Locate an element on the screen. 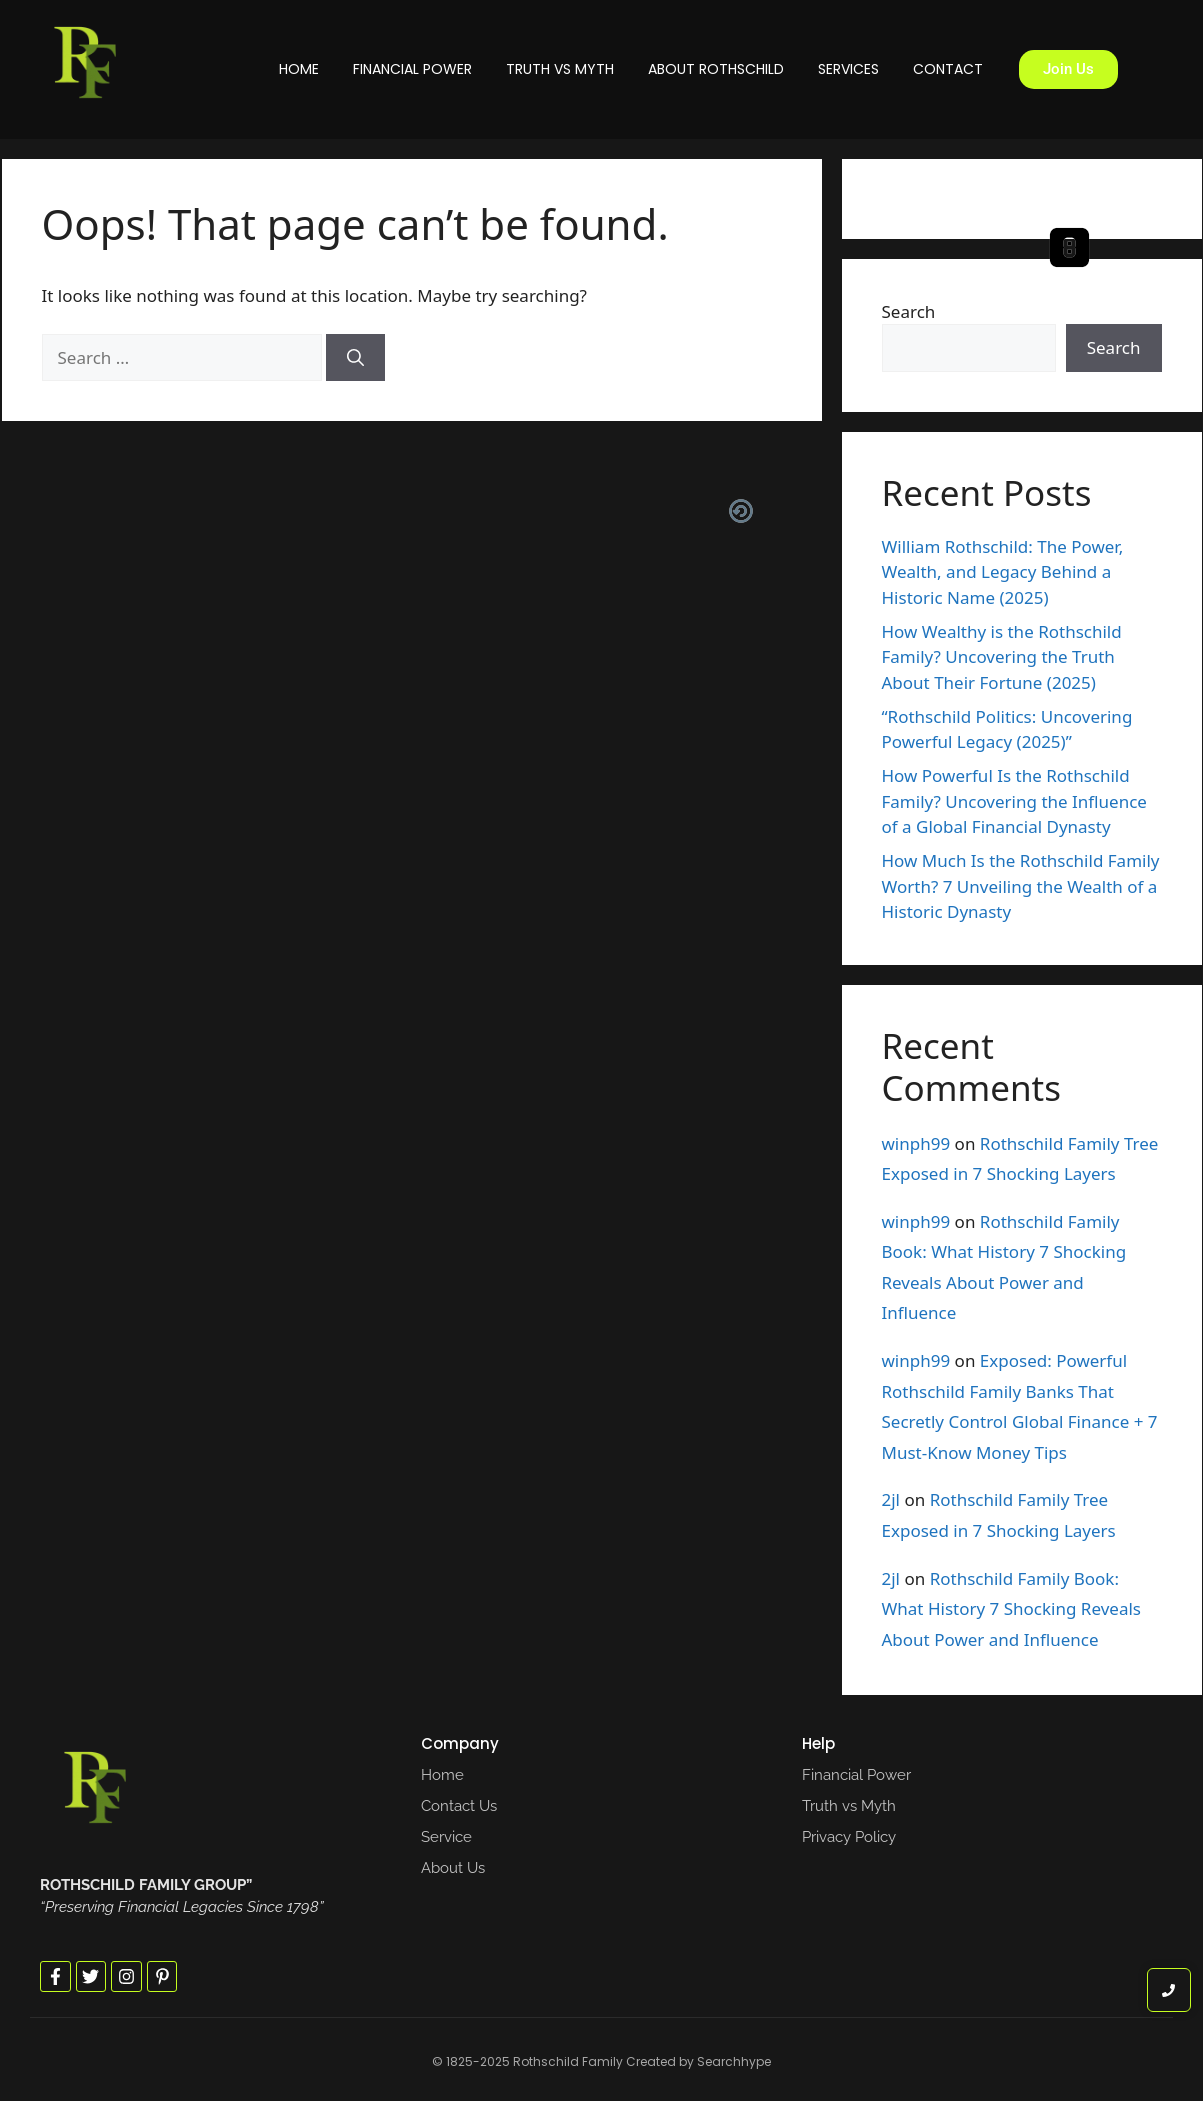  indicates creative commons share-alike license is located at coordinates (741, 511).